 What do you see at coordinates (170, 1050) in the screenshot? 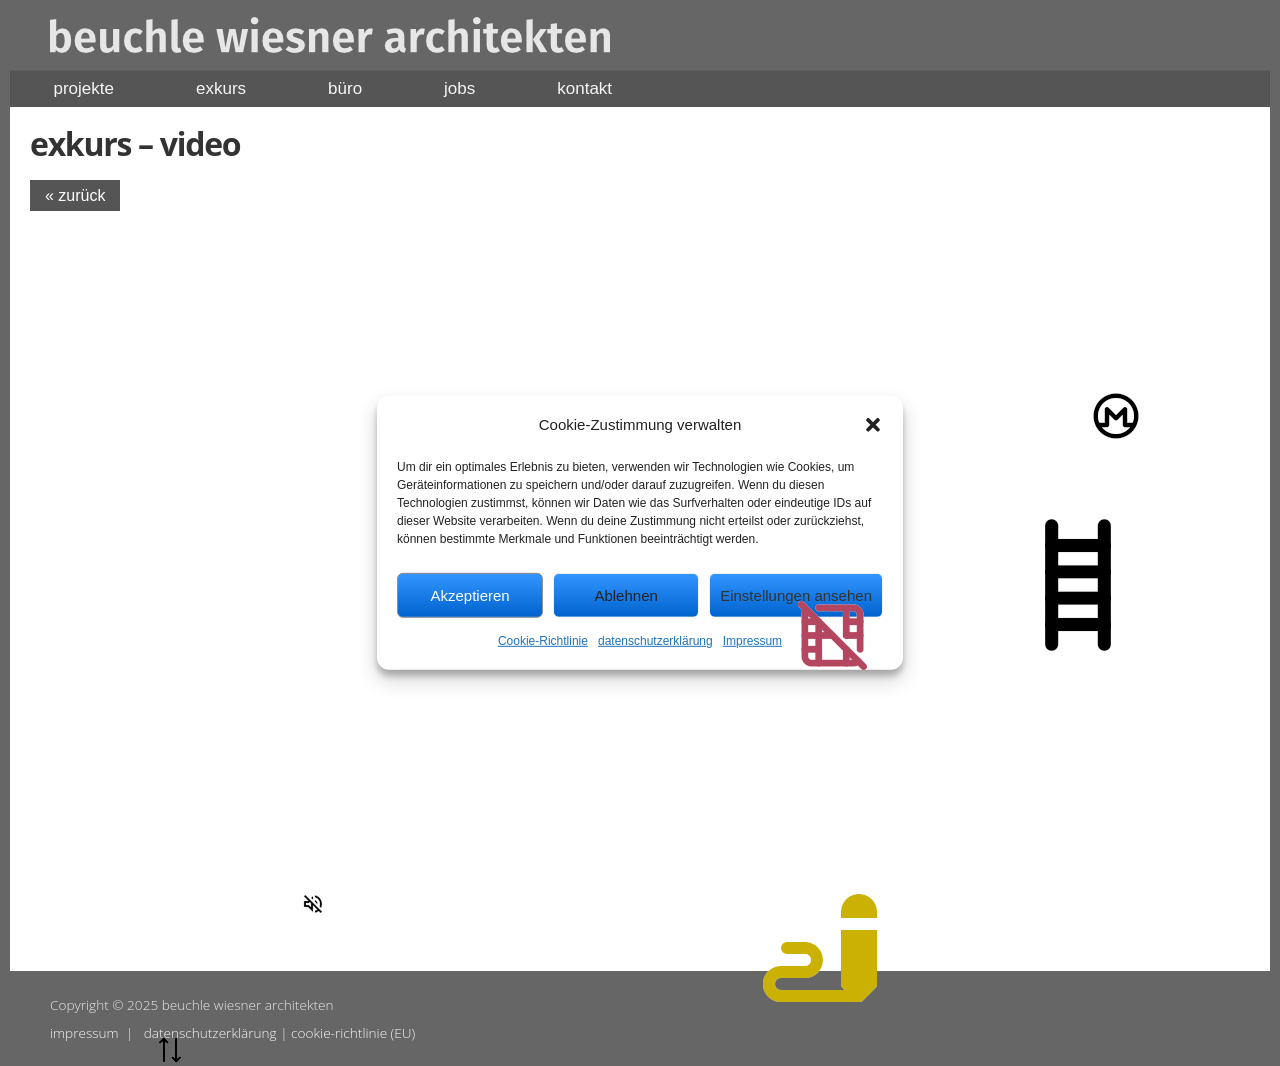
I see `sort items in ascending or descending order` at bounding box center [170, 1050].